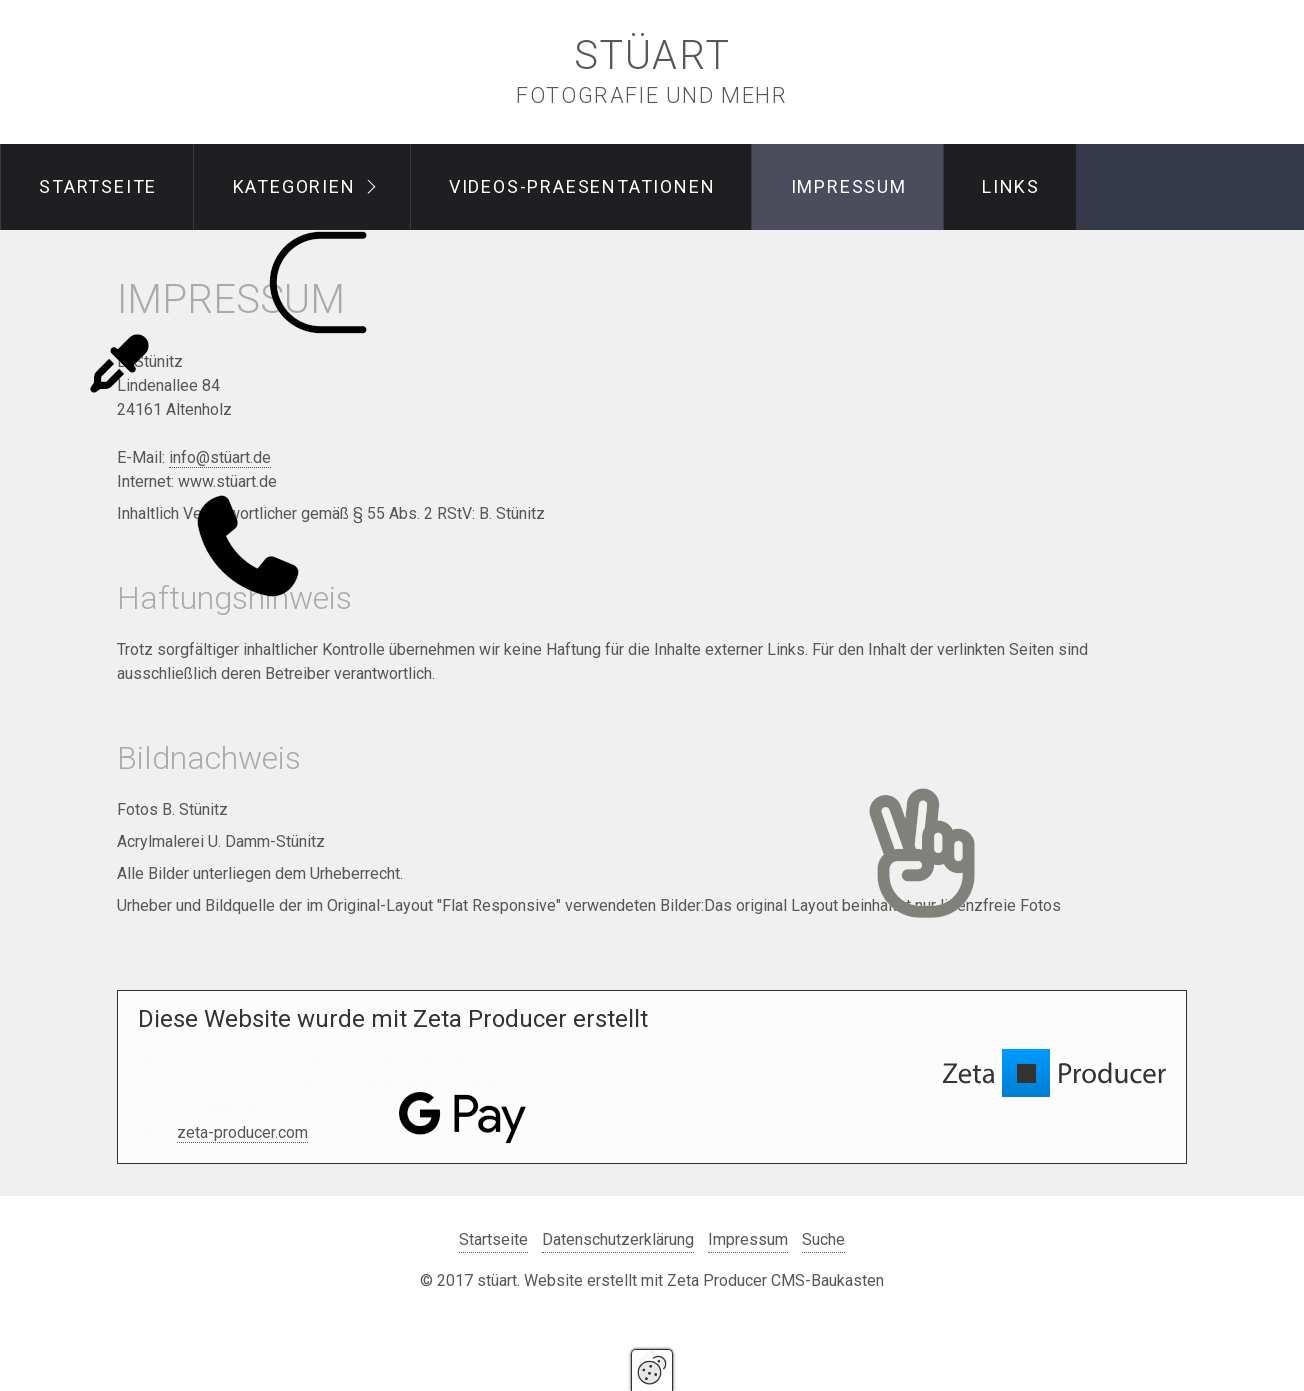  I want to click on select a color from the canvas, so click(119, 363).